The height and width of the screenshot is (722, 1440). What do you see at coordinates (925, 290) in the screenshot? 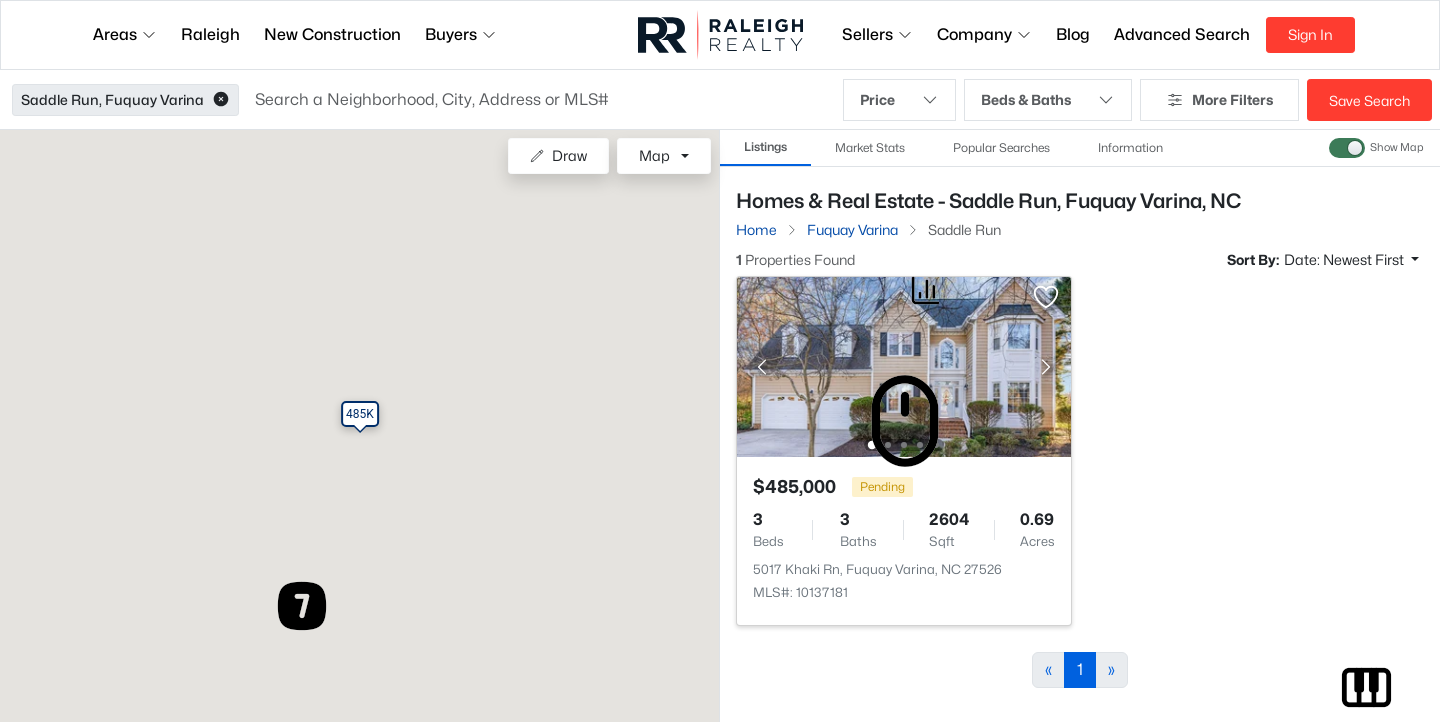
I see `view analytics or statistics` at bounding box center [925, 290].